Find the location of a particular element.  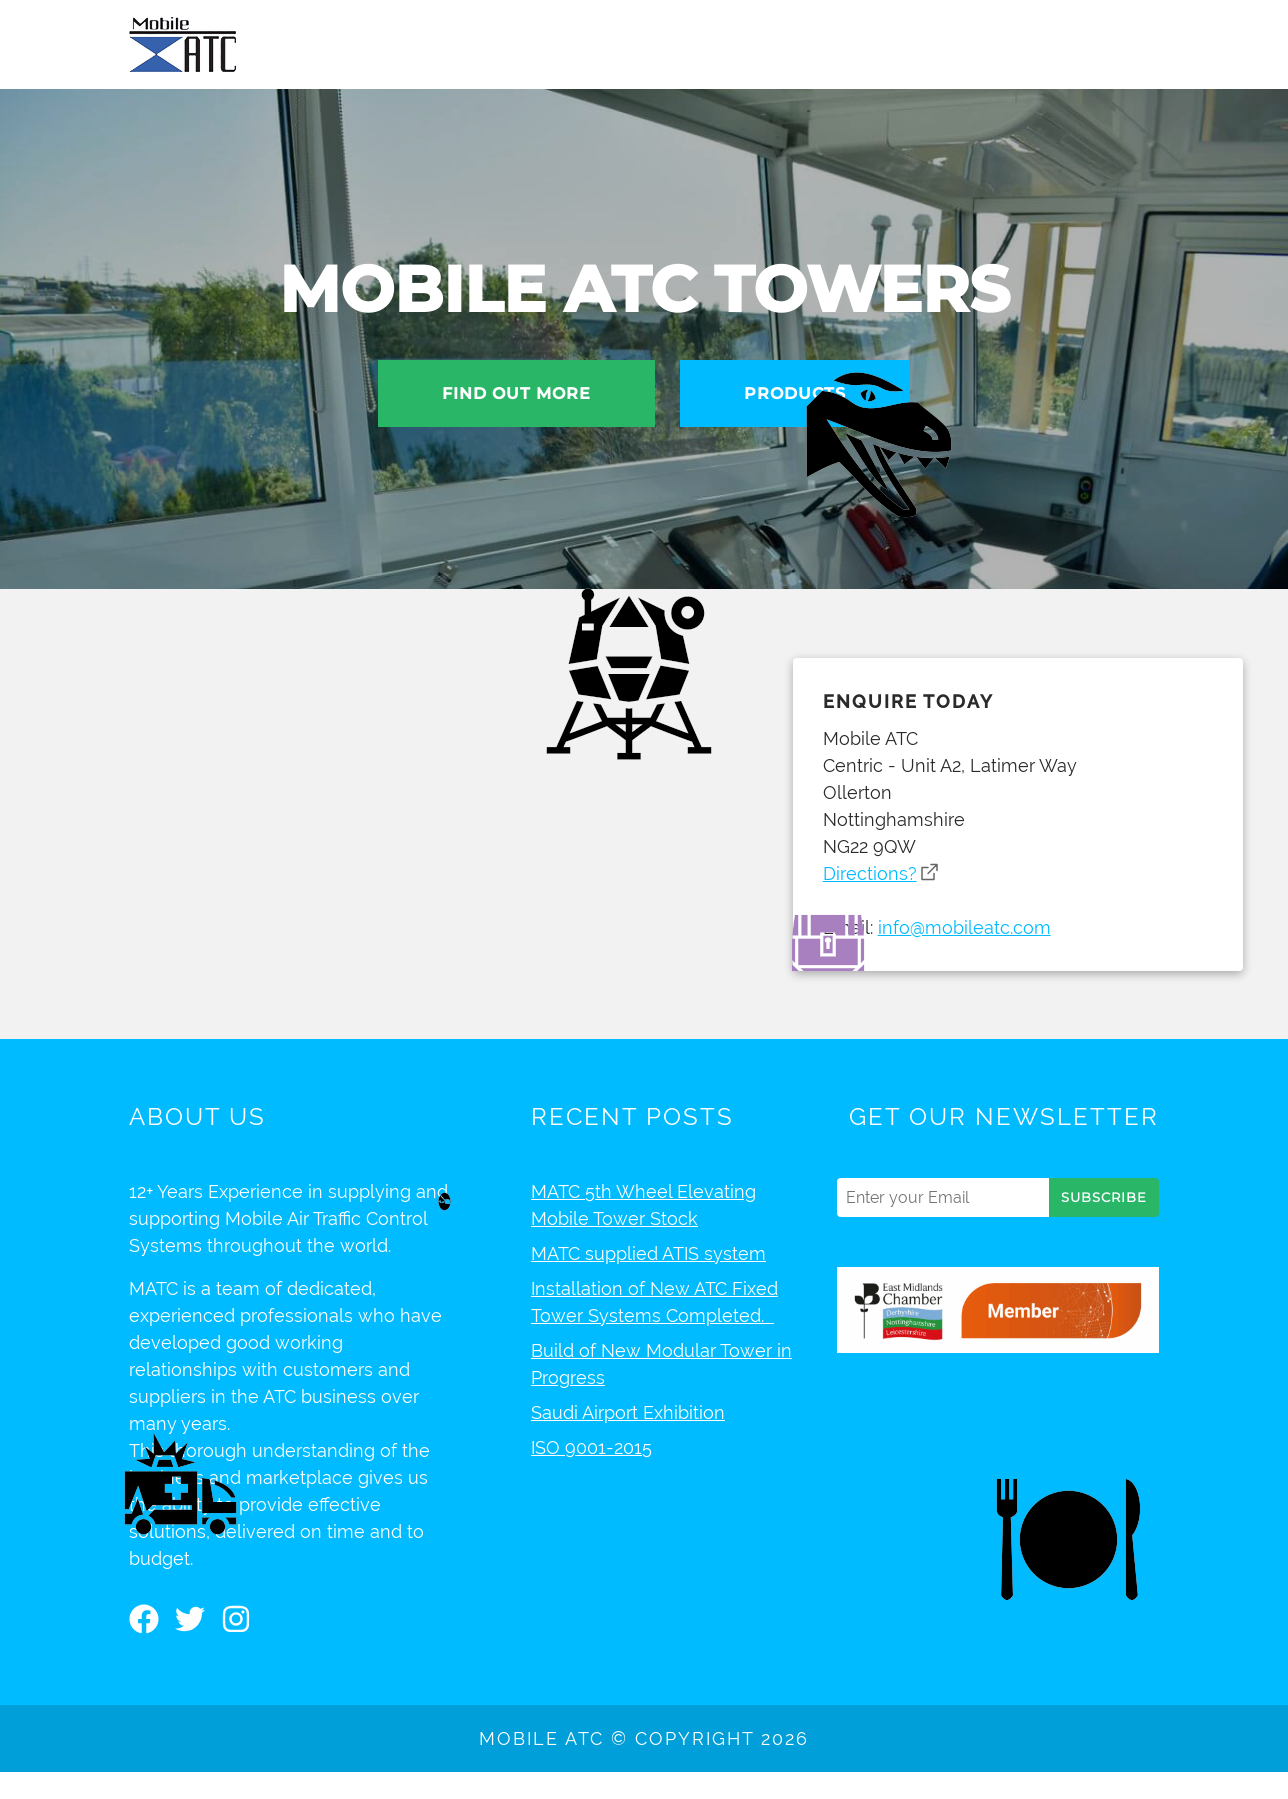

open your inventory or storage is located at coordinates (828, 943).